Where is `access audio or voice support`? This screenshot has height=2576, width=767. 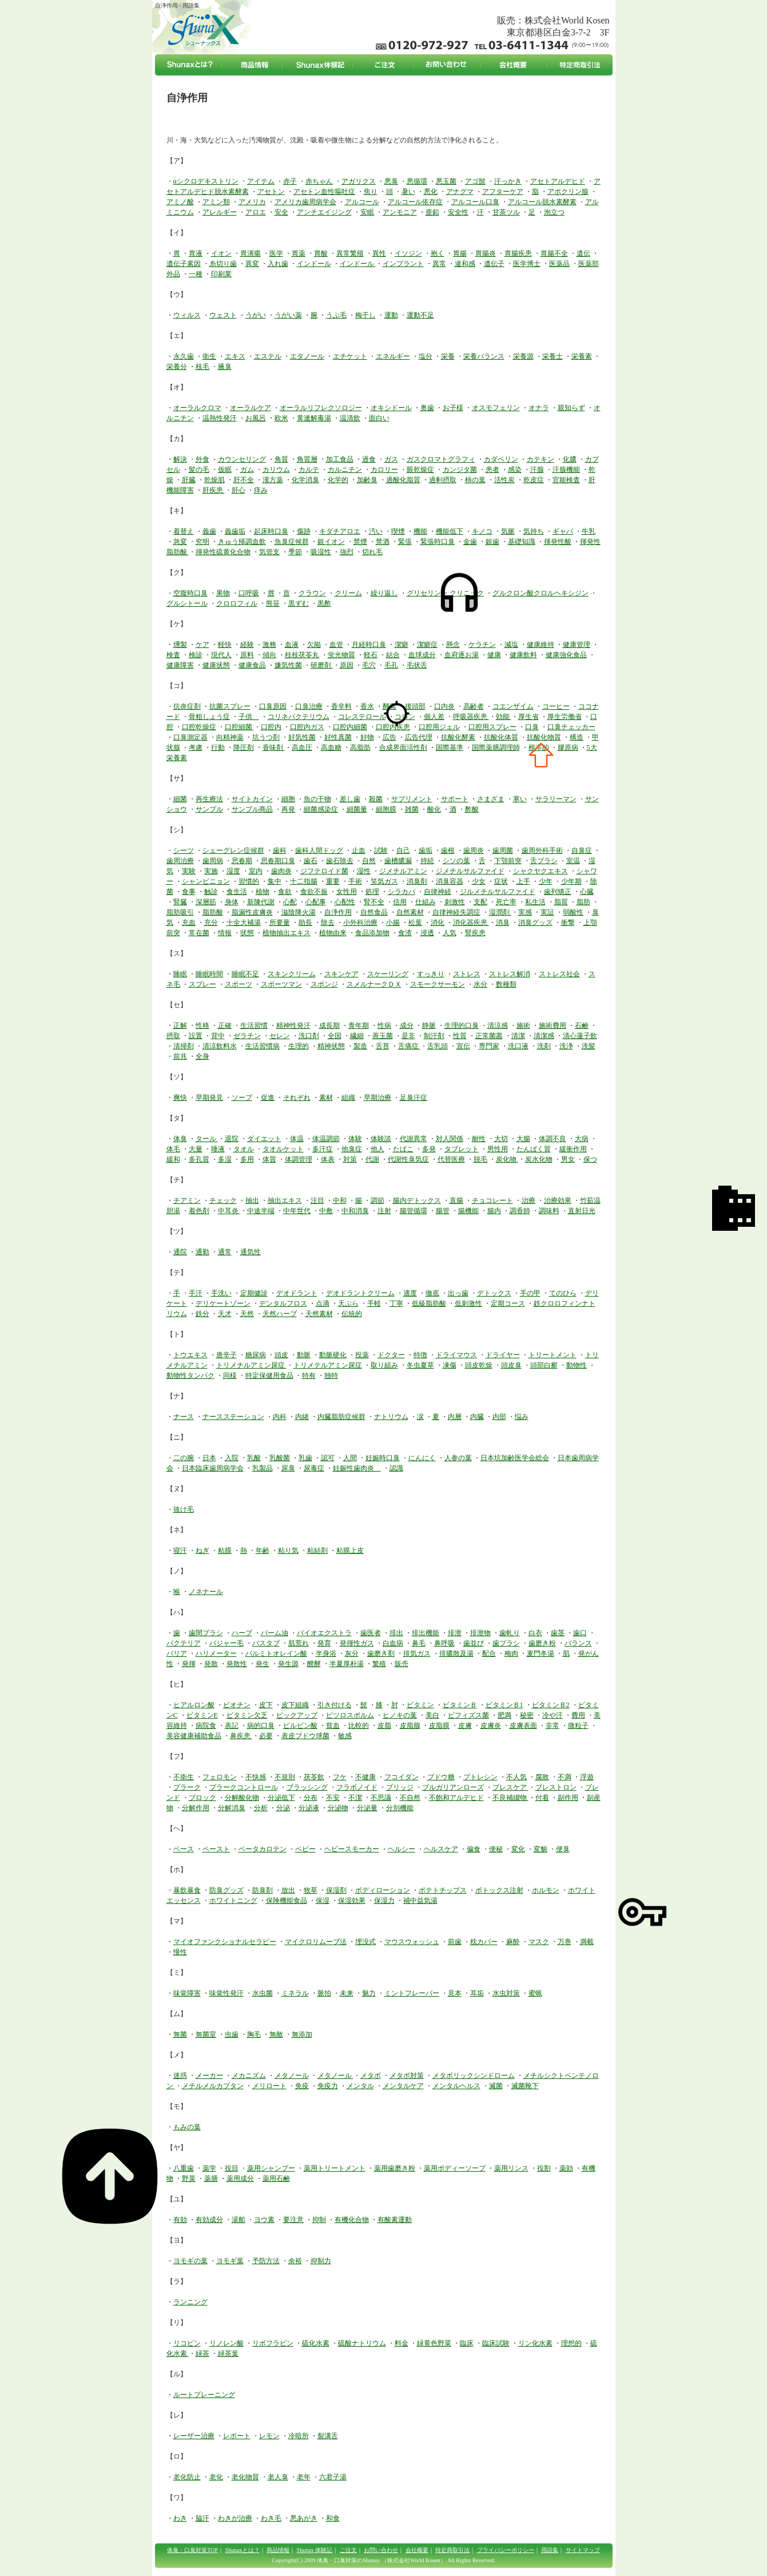
access audio or voice support is located at coordinates (459, 595).